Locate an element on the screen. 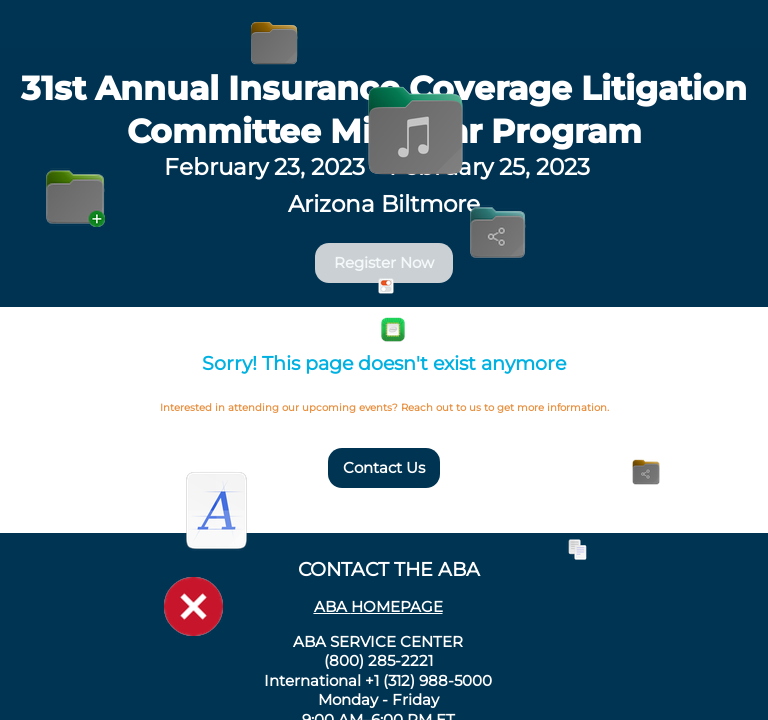 This screenshot has height=720, width=768. open a font file is located at coordinates (216, 510).